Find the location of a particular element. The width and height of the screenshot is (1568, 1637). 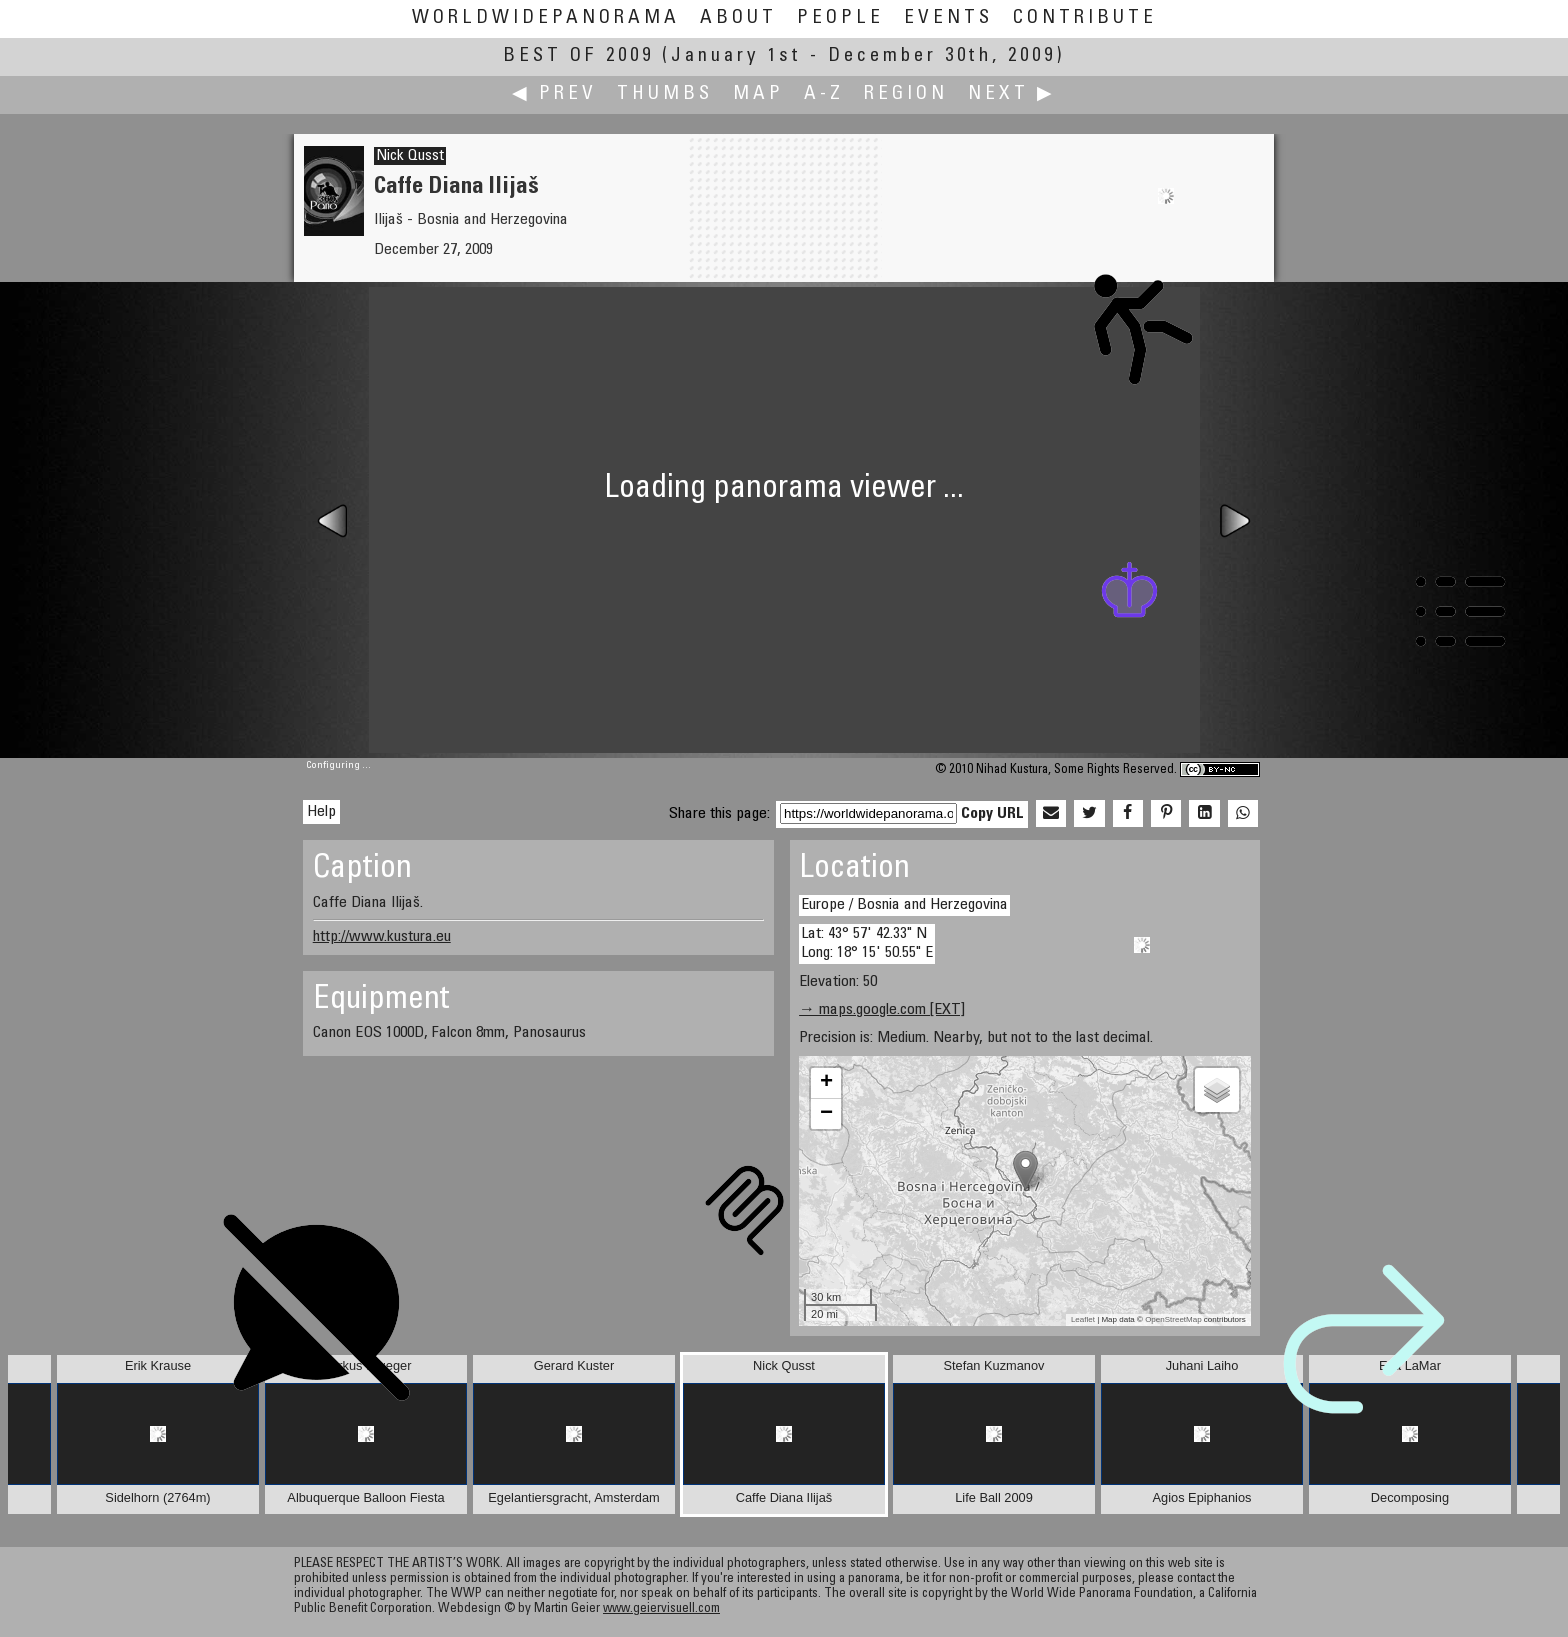

indicates premium or royal status is located at coordinates (1129, 593).